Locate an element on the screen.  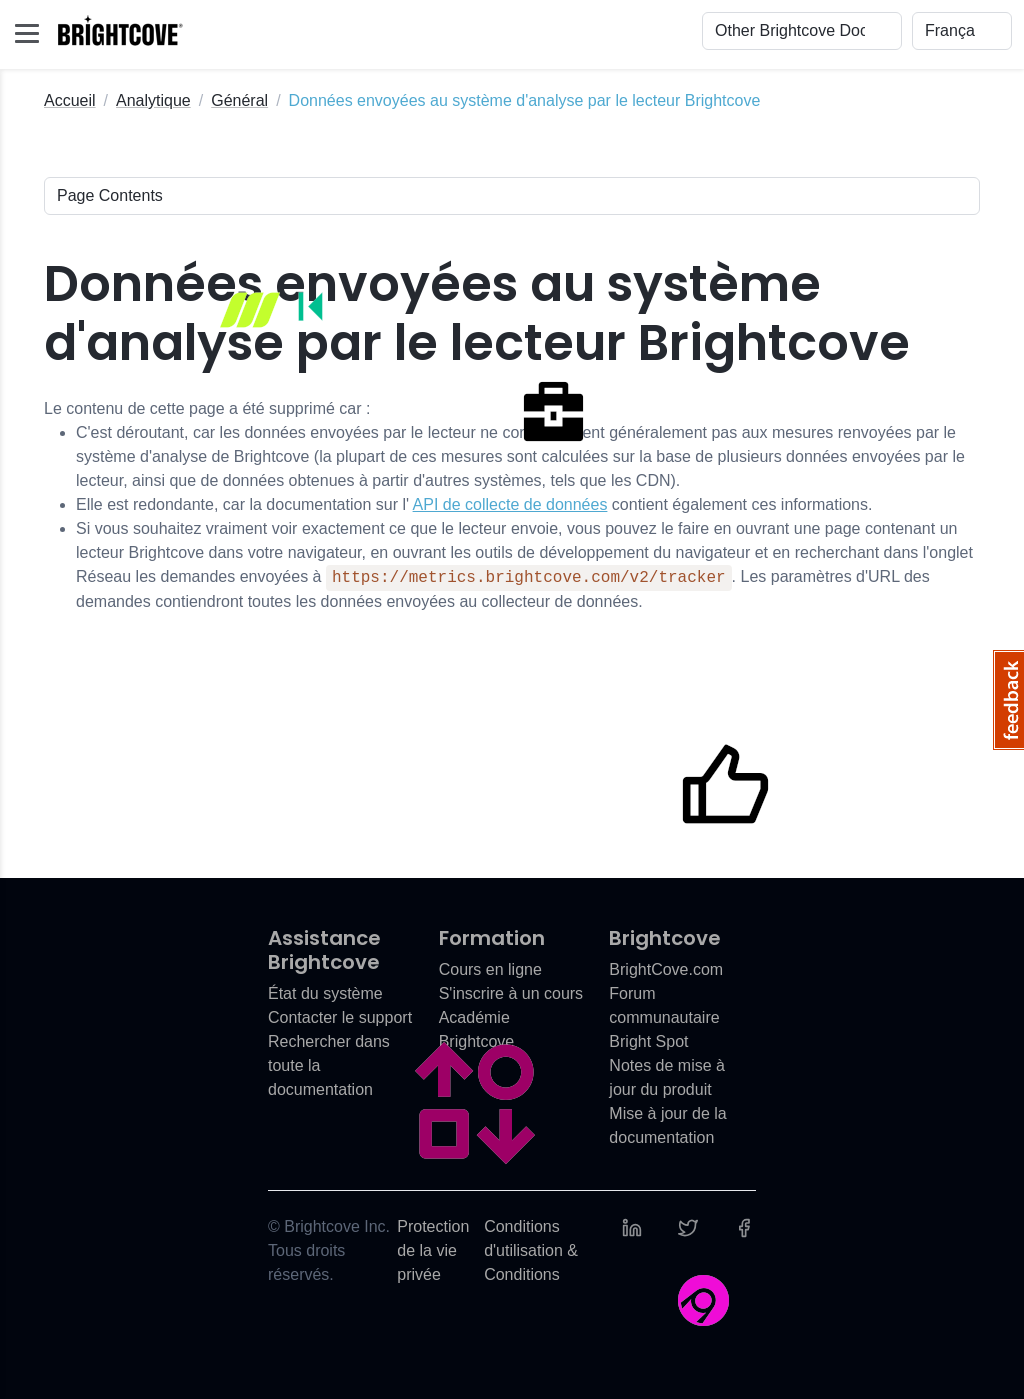
like or upvote content is located at coordinates (725, 788).